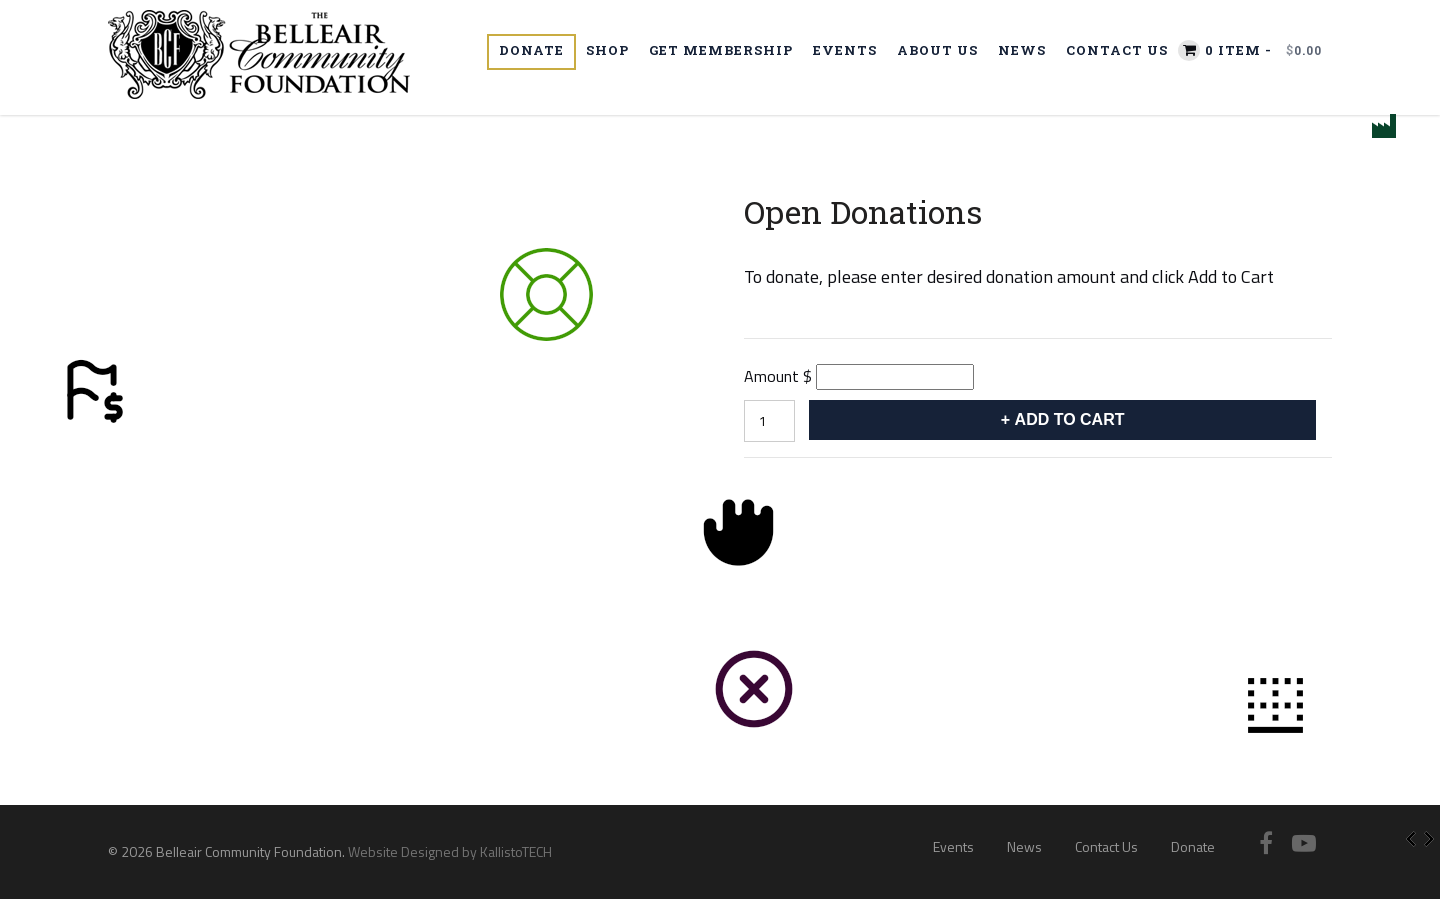  What do you see at coordinates (546, 294) in the screenshot?
I see `access help or support` at bounding box center [546, 294].